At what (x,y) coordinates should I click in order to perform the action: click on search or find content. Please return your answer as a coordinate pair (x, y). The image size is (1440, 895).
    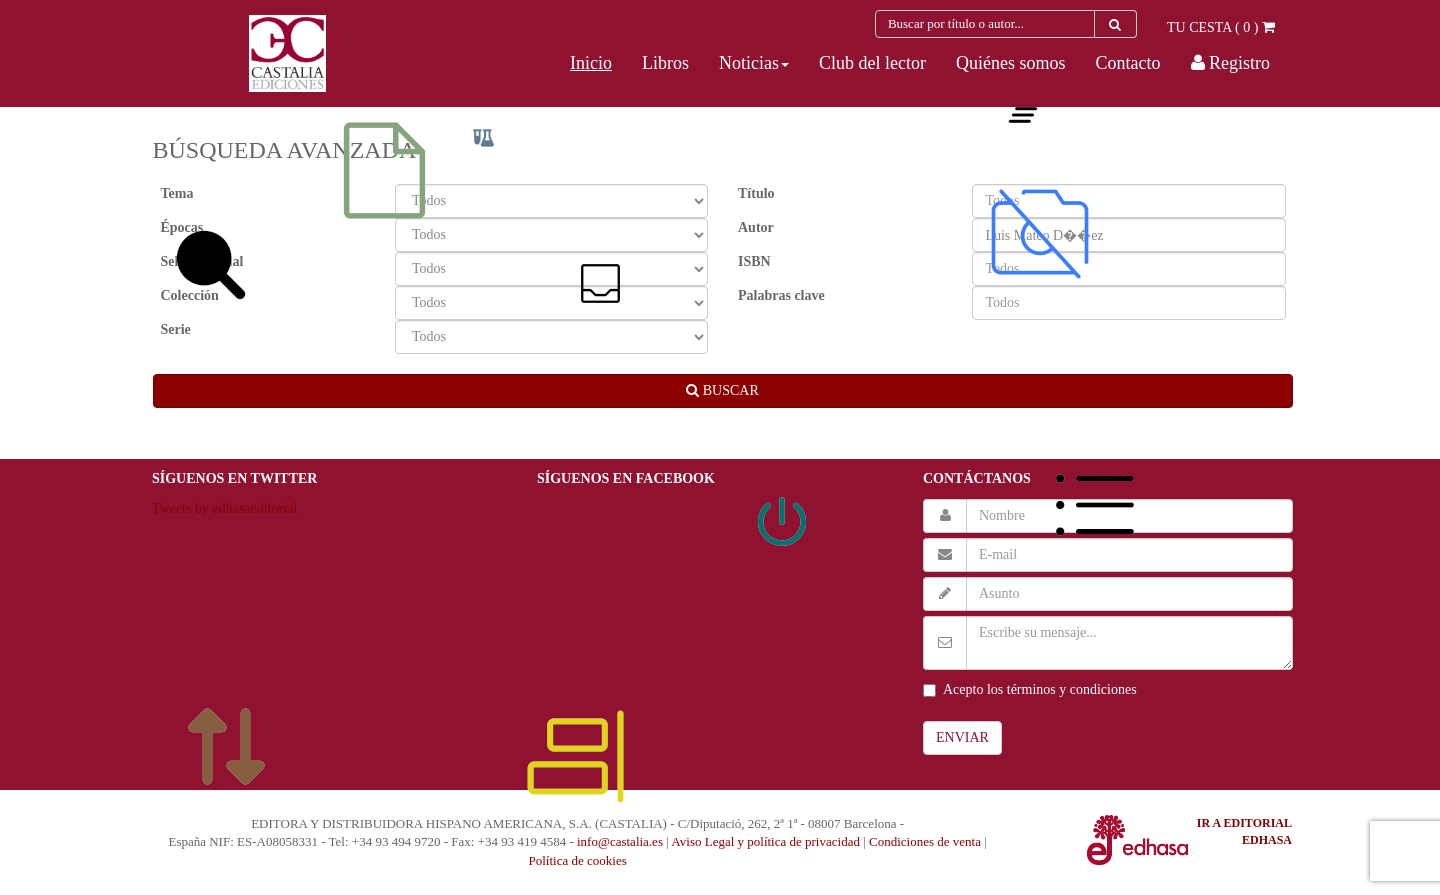
    Looking at the image, I should click on (211, 265).